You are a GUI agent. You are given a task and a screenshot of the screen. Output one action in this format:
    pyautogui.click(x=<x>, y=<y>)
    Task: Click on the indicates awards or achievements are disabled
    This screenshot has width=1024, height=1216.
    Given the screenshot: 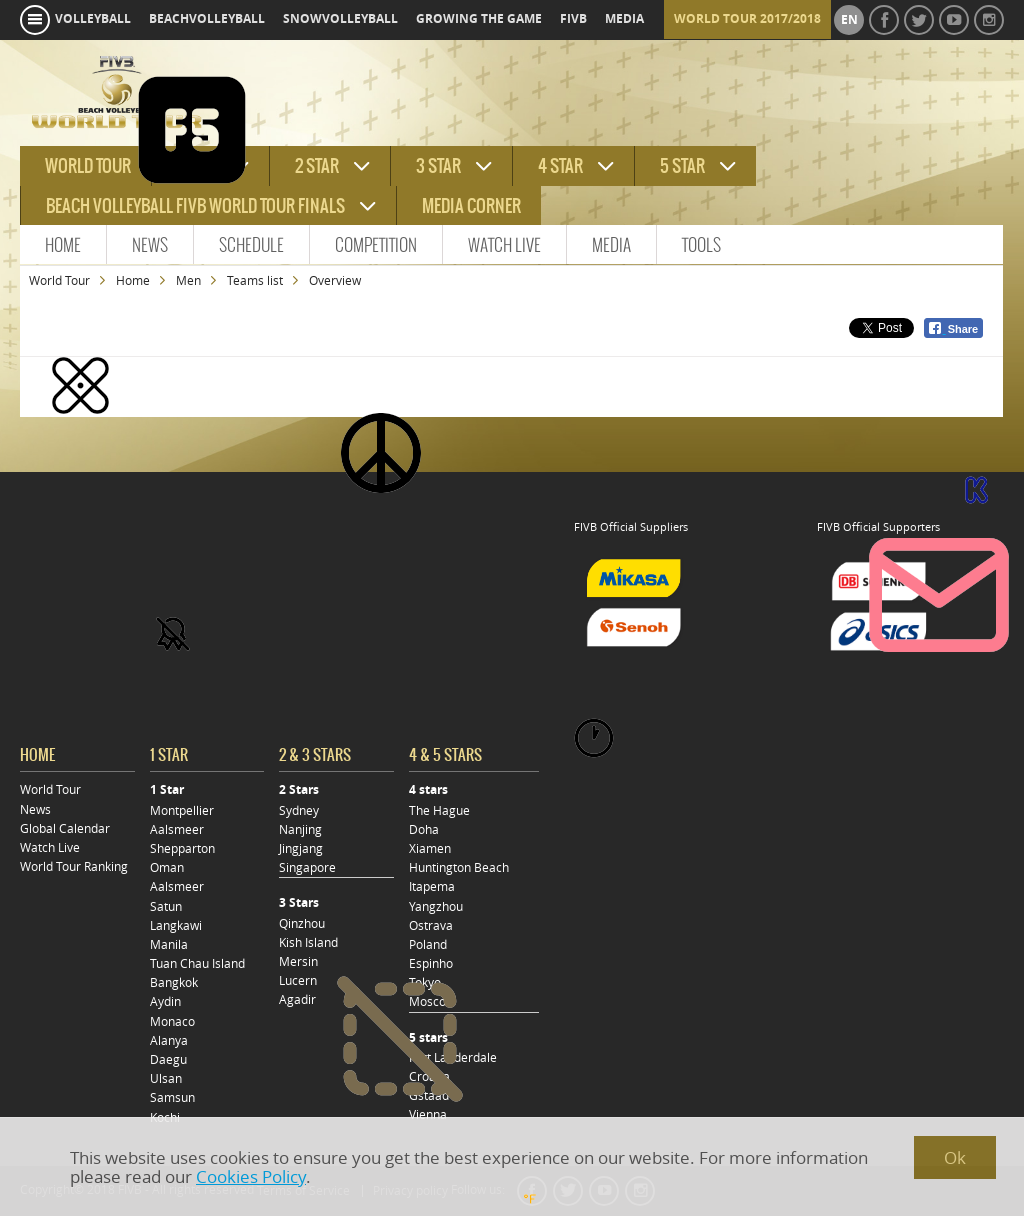 What is the action you would take?
    pyautogui.click(x=173, y=634)
    